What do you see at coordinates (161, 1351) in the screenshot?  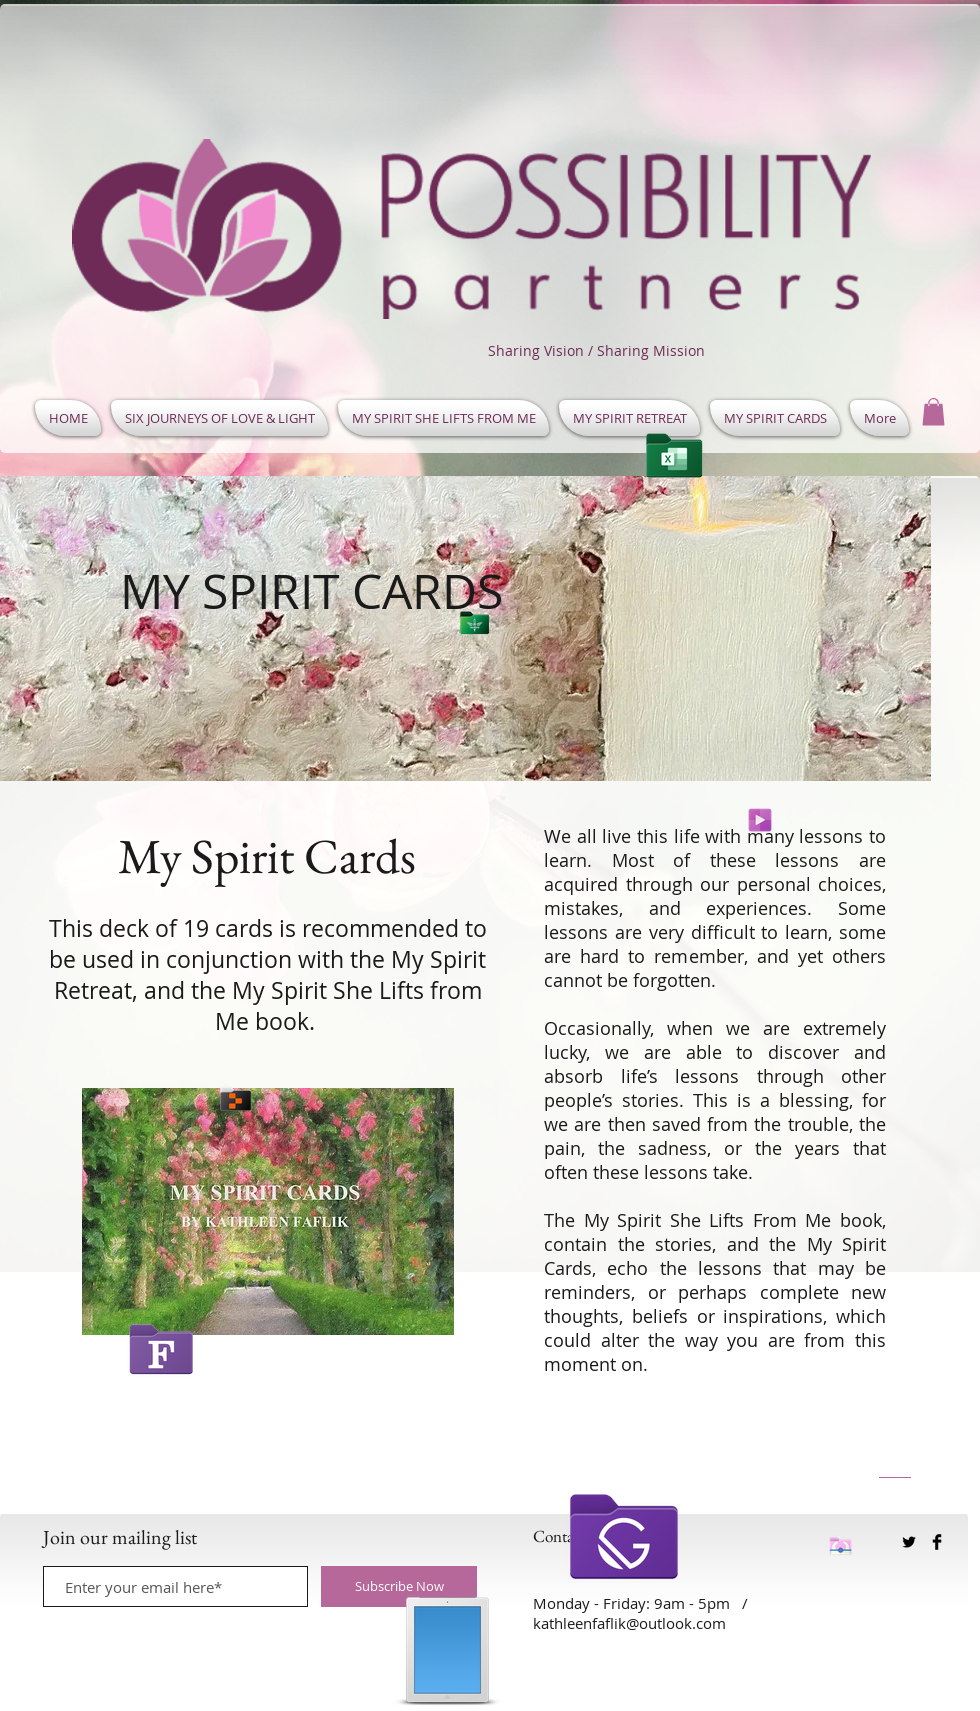 I see `folder containing fortran source code files` at bounding box center [161, 1351].